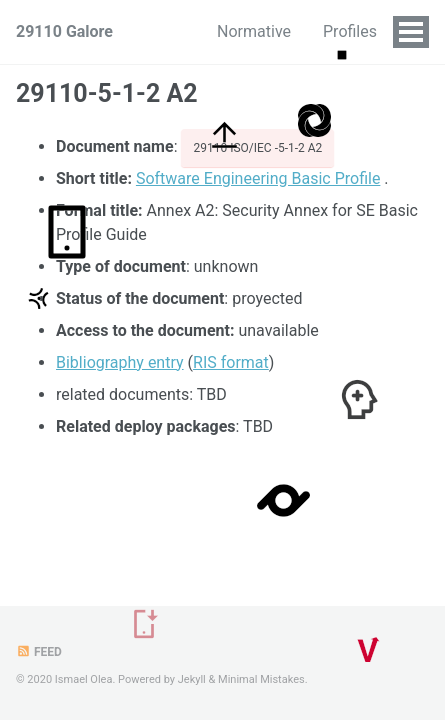 The image size is (445, 720). Describe the element at coordinates (144, 624) in the screenshot. I see `download app to mobile device` at that location.